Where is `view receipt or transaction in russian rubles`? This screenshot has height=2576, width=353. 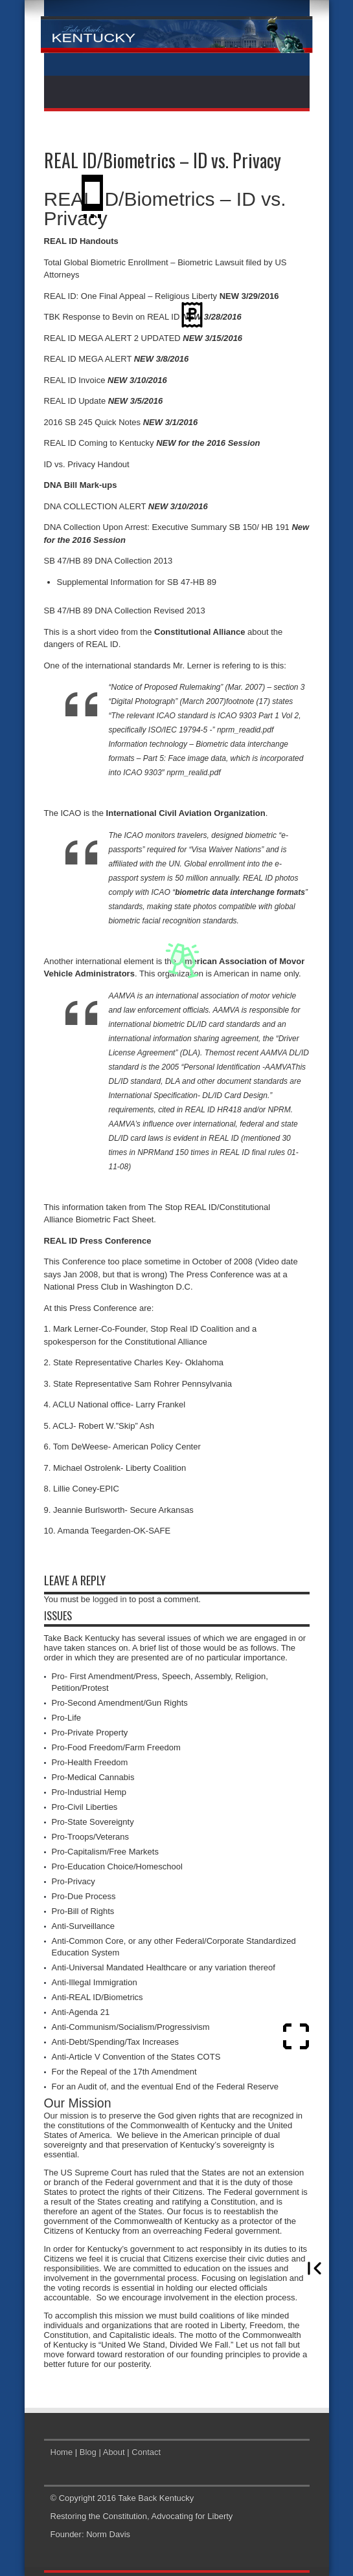
view receipt or transaction in russian rubles is located at coordinates (192, 314).